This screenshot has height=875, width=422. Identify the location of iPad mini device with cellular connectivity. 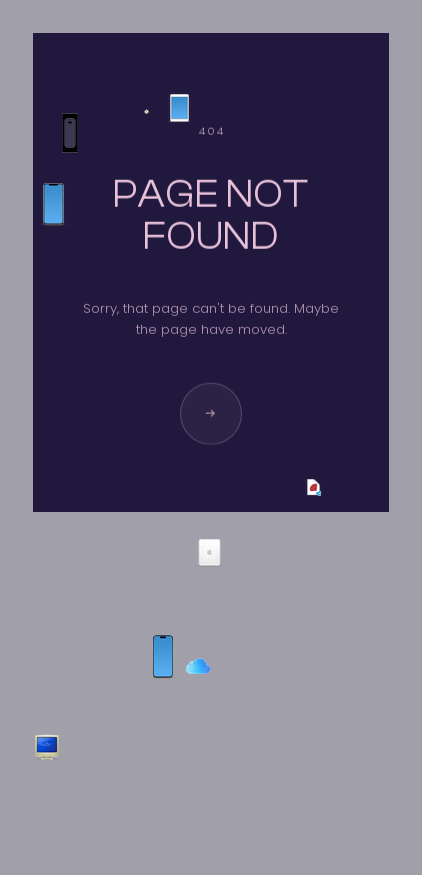
(179, 105).